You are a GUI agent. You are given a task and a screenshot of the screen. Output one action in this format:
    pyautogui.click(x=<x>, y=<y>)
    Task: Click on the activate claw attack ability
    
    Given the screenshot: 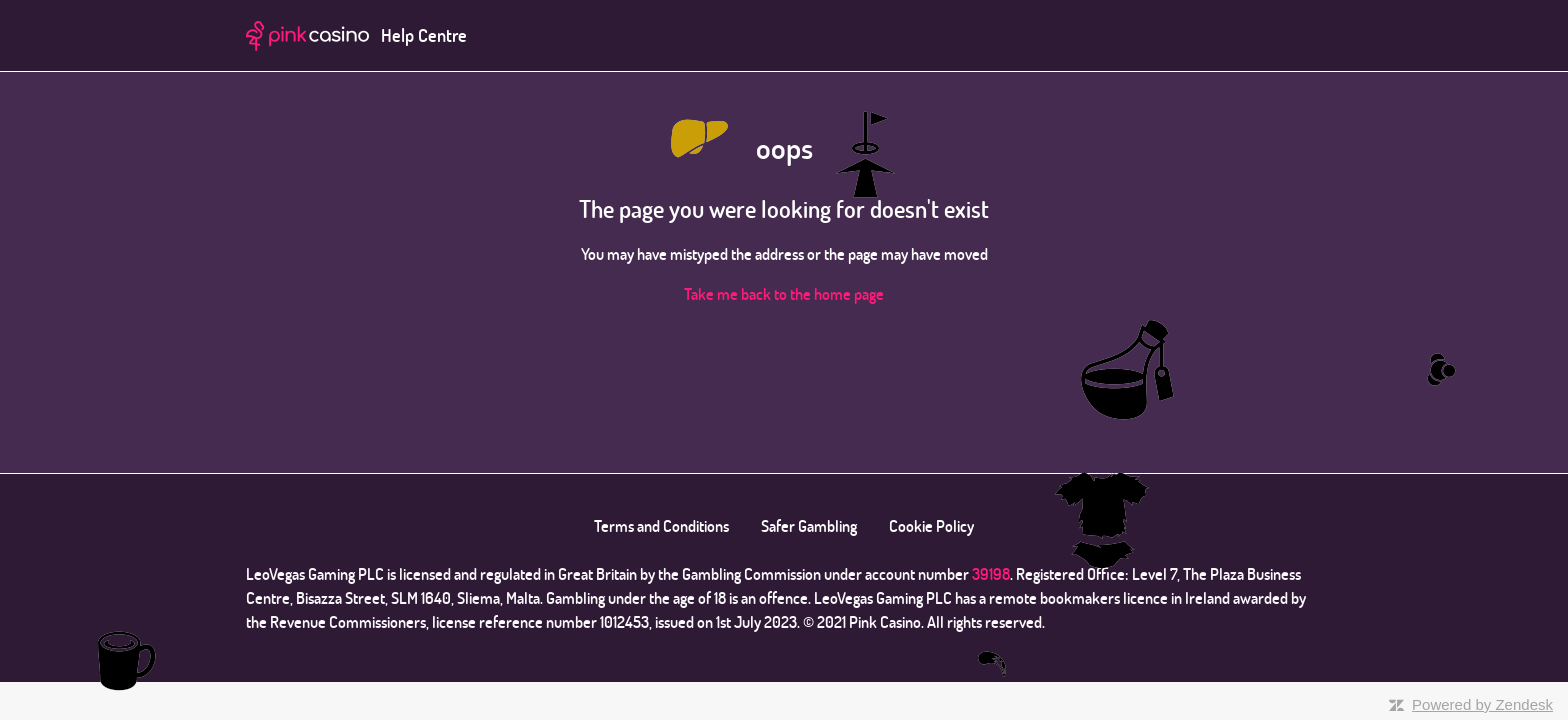 What is the action you would take?
    pyautogui.click(x=992, y=665)
    